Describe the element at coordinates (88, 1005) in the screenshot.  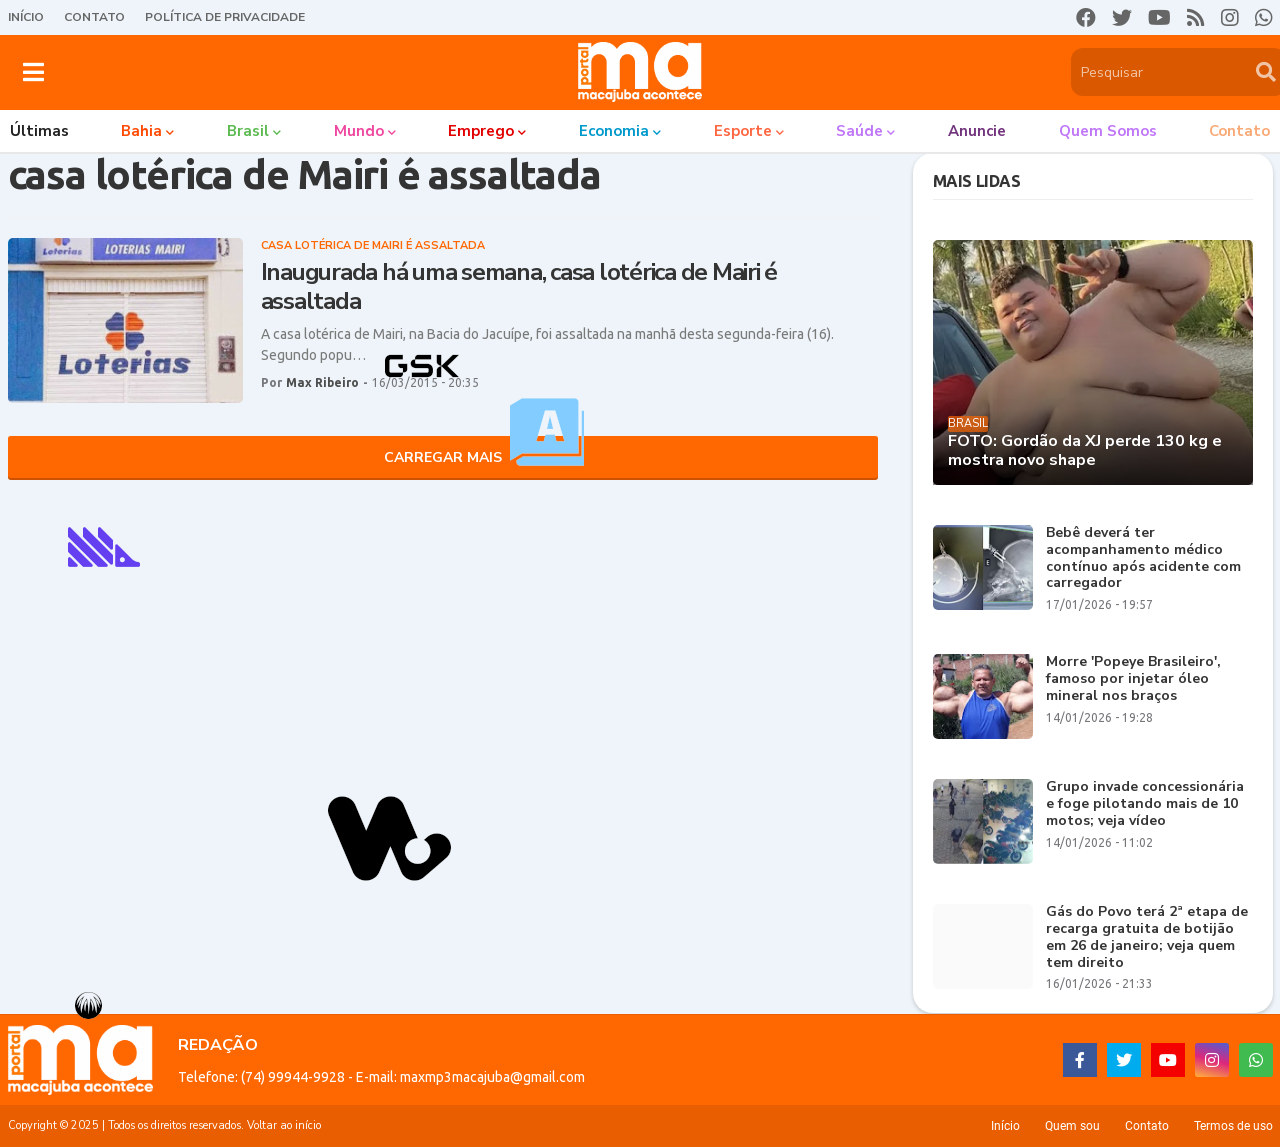
I see `open BitComet torrent client` at that location.